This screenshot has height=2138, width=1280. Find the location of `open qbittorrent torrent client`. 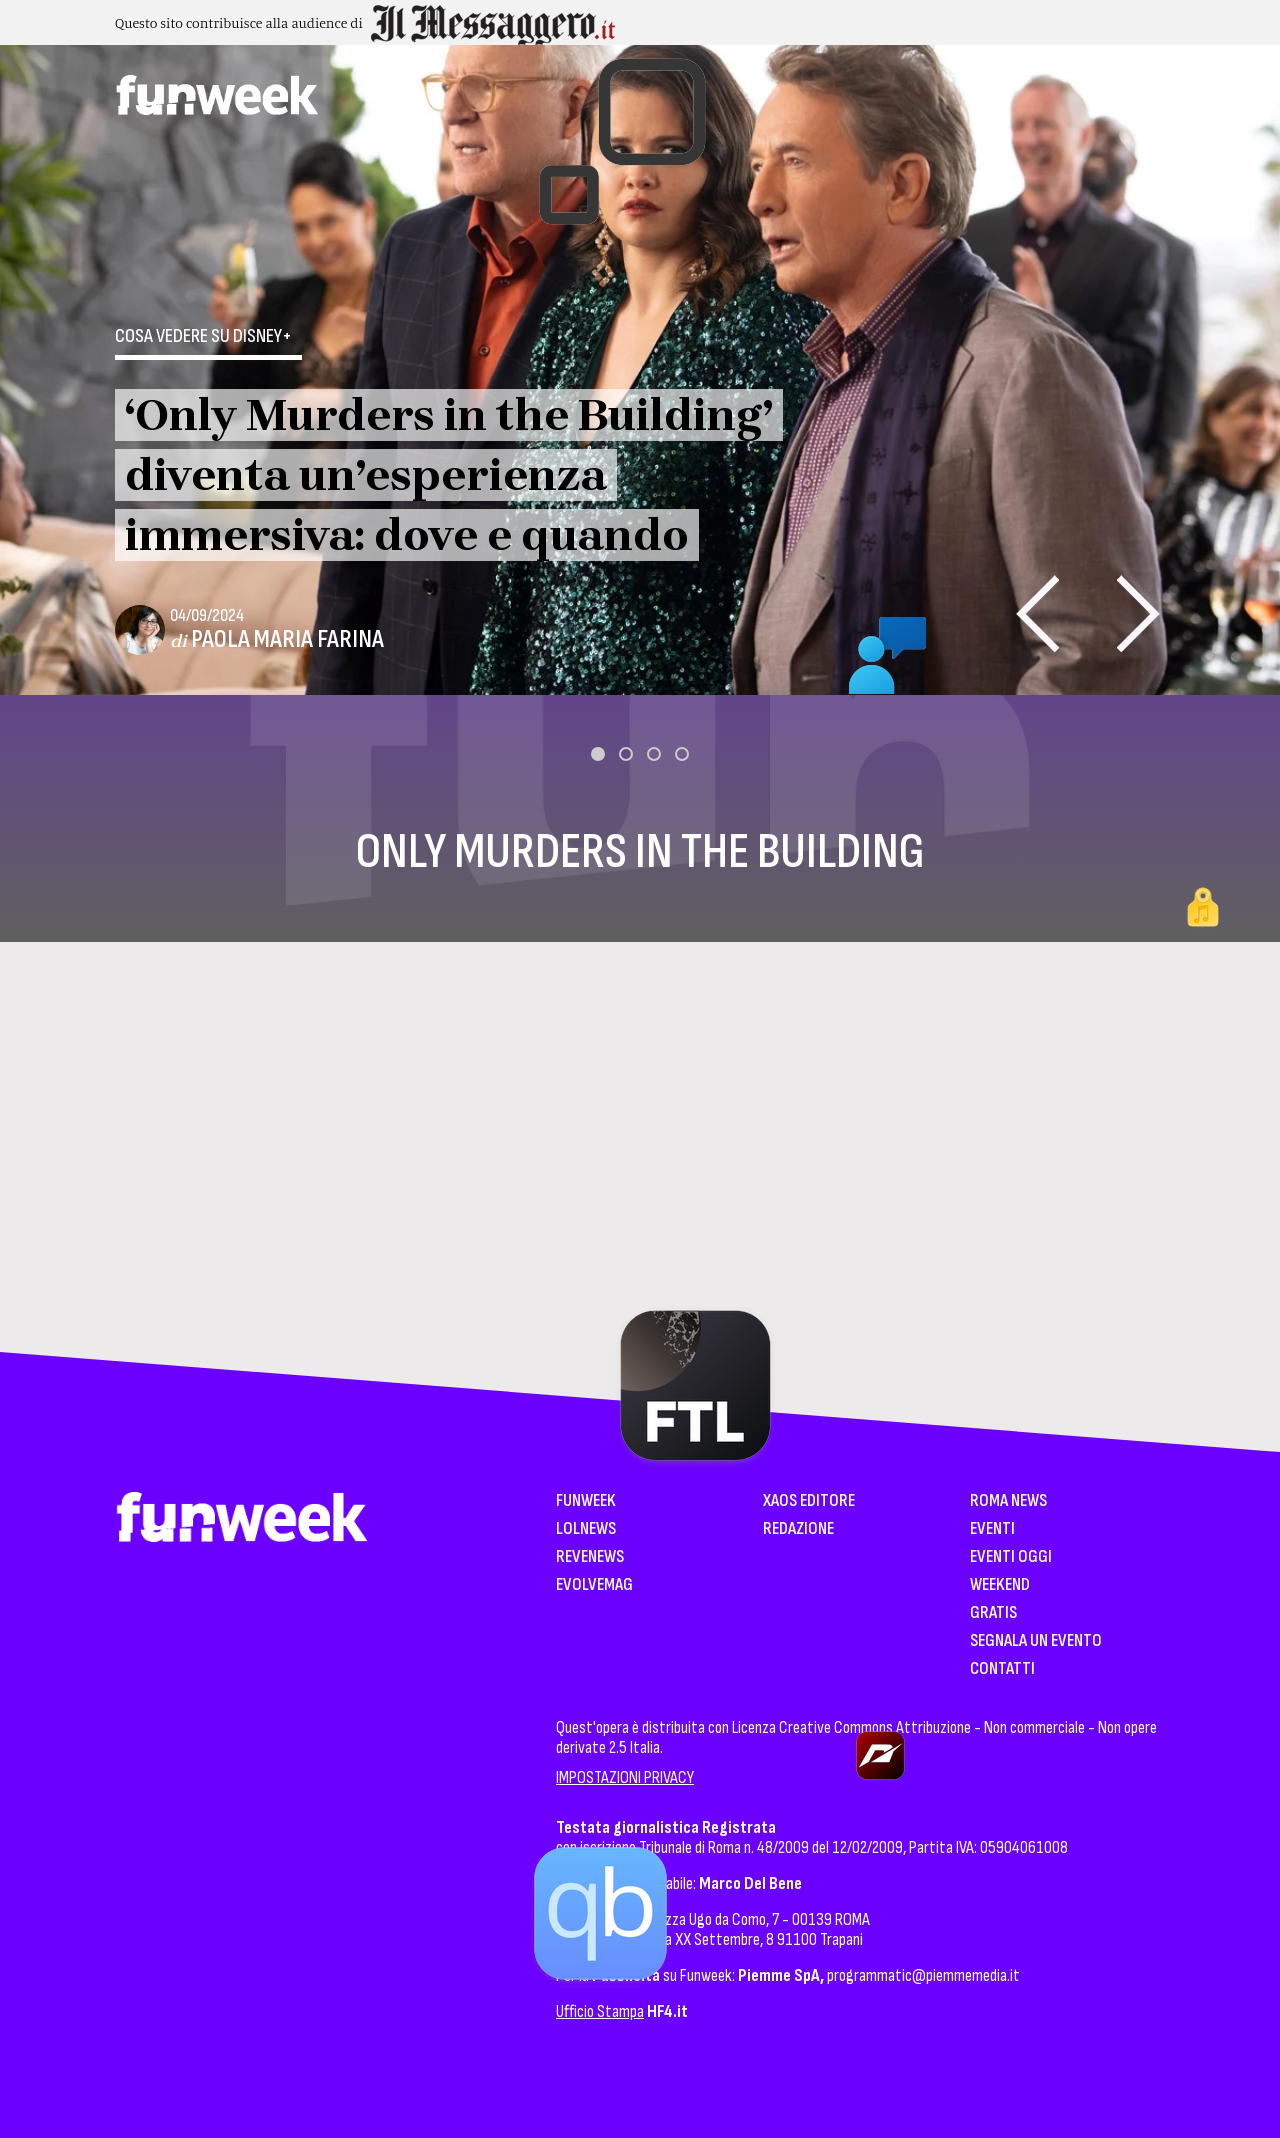

open qbittorrent torrent client is located at coordinates (600, 1913).